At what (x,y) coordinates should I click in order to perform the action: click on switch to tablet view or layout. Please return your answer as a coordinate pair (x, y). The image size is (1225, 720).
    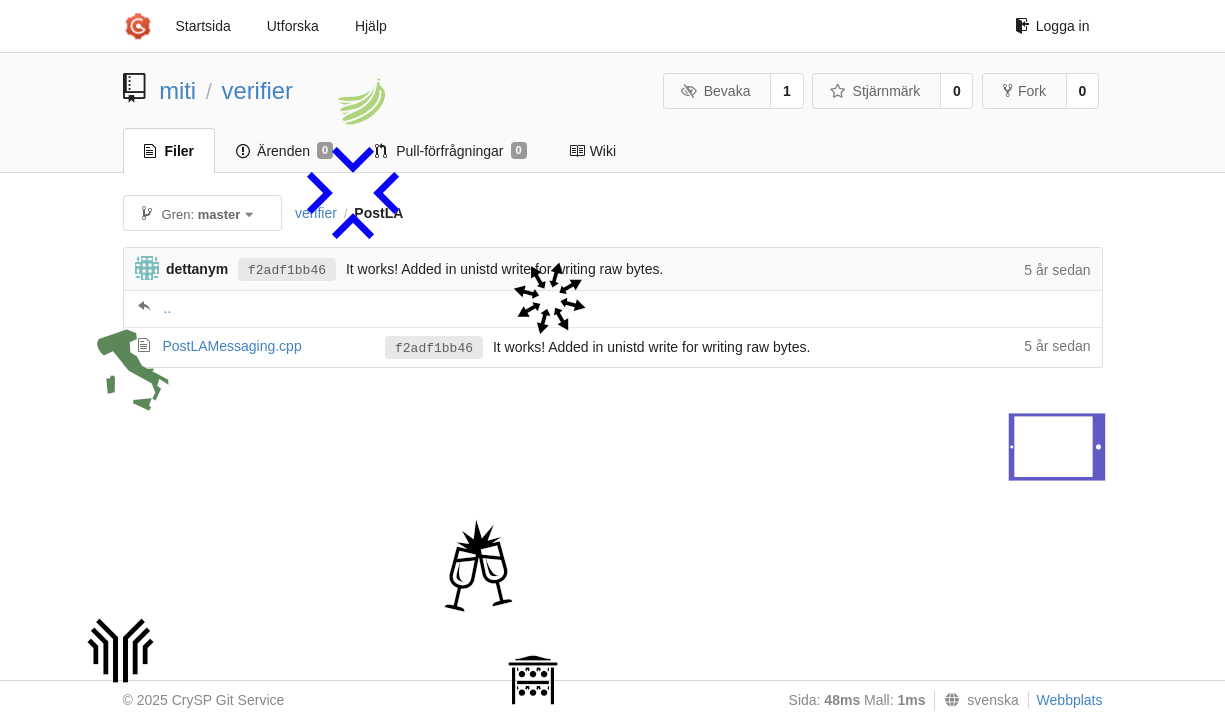
    Looking at the image, I should click on (1057, 447).